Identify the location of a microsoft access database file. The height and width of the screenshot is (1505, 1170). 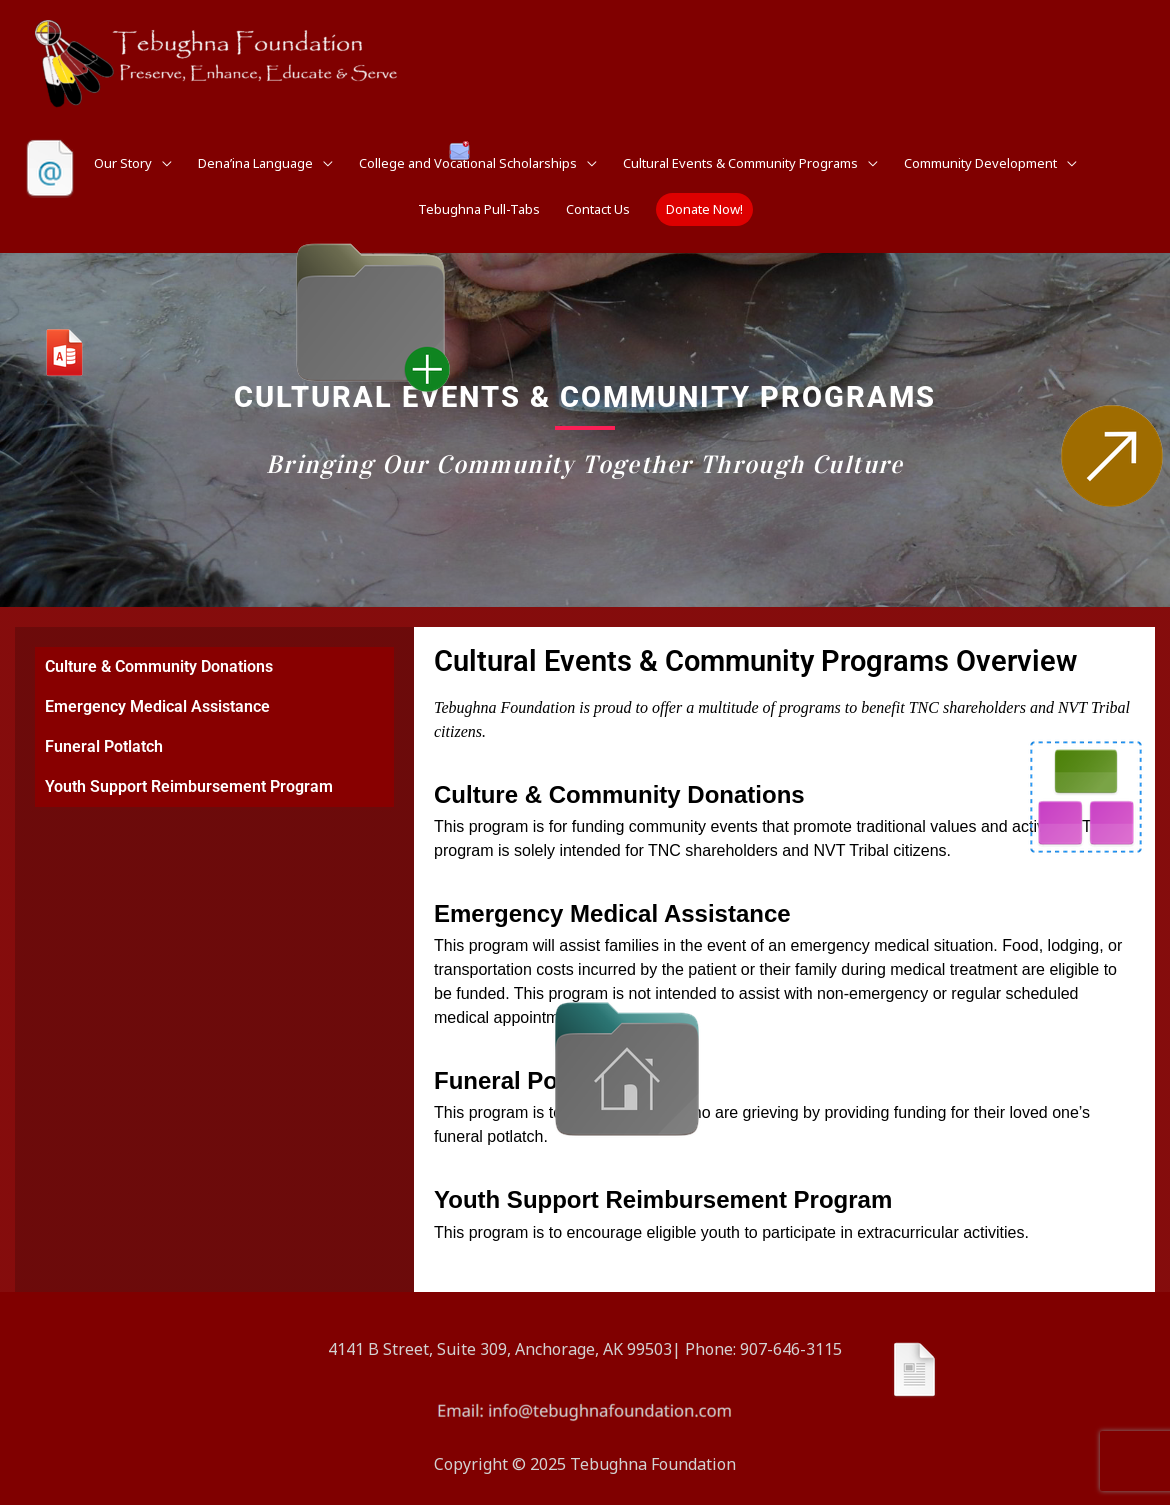
(64, 352).